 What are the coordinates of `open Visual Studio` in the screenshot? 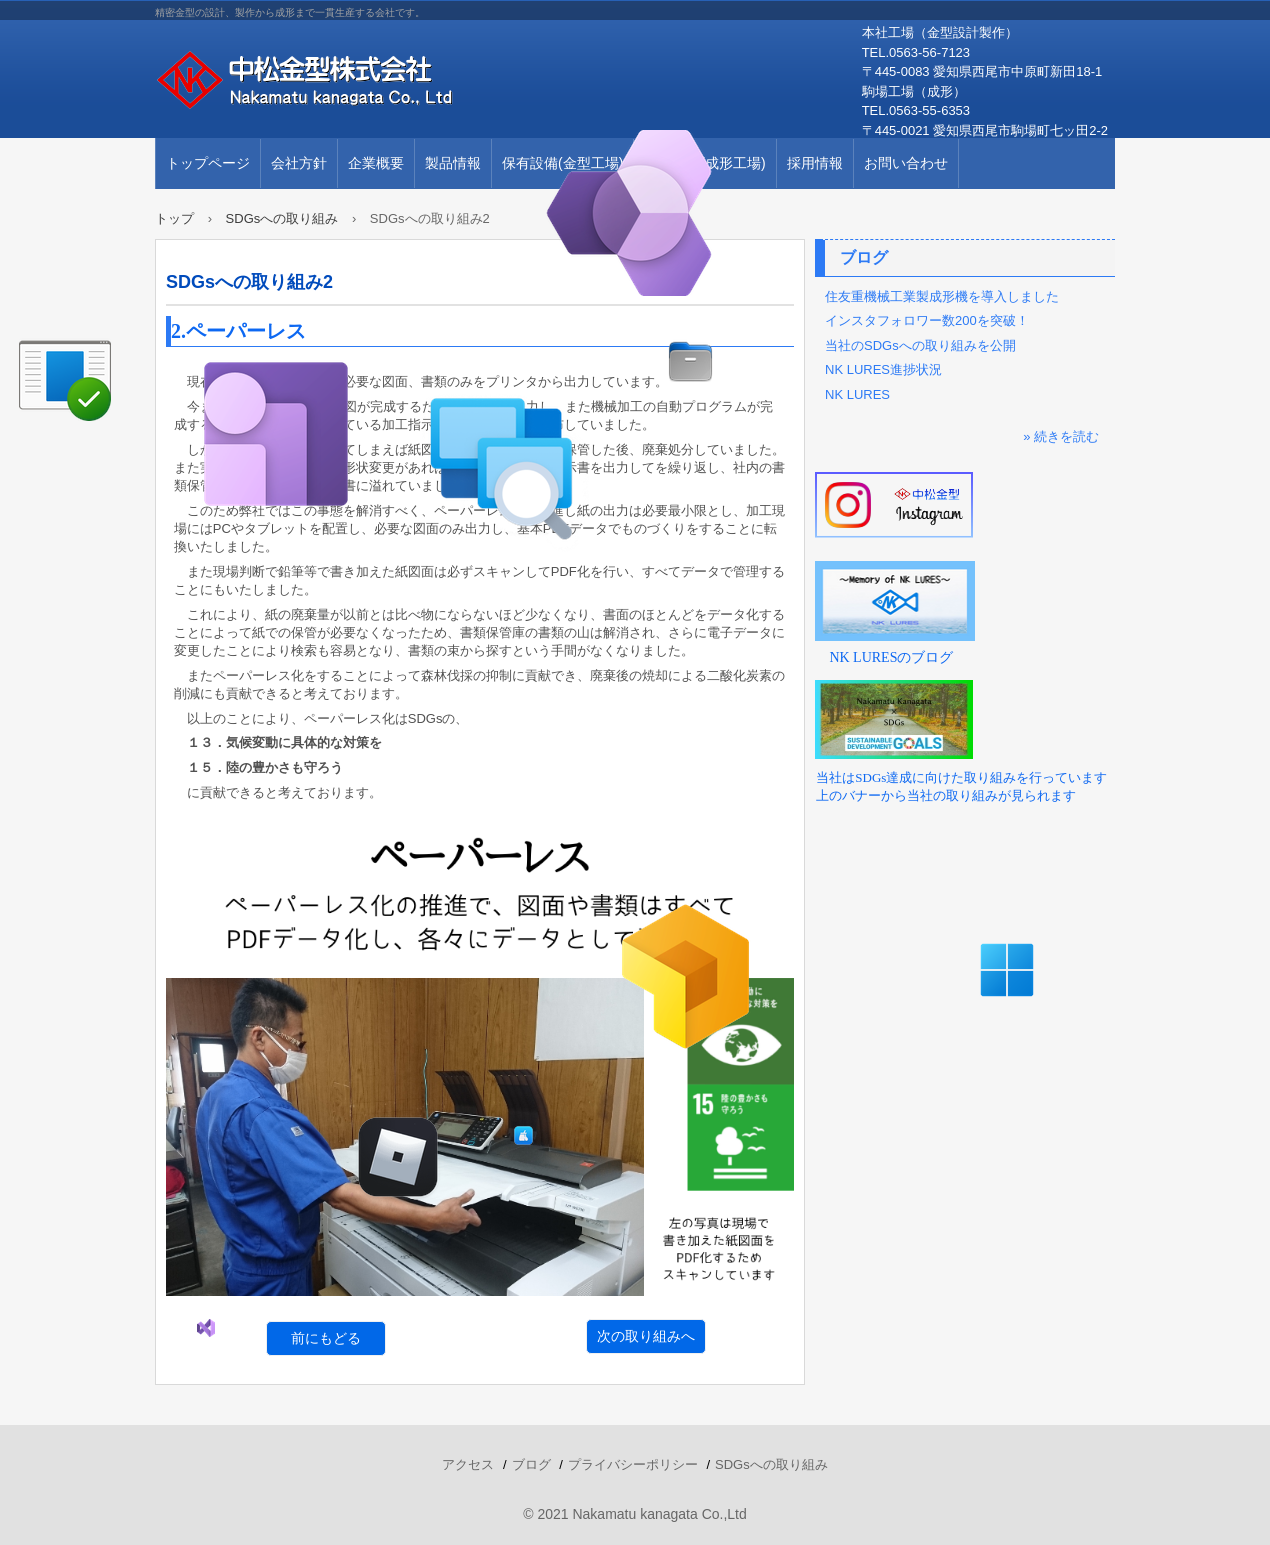 It's located at (206, 1328).